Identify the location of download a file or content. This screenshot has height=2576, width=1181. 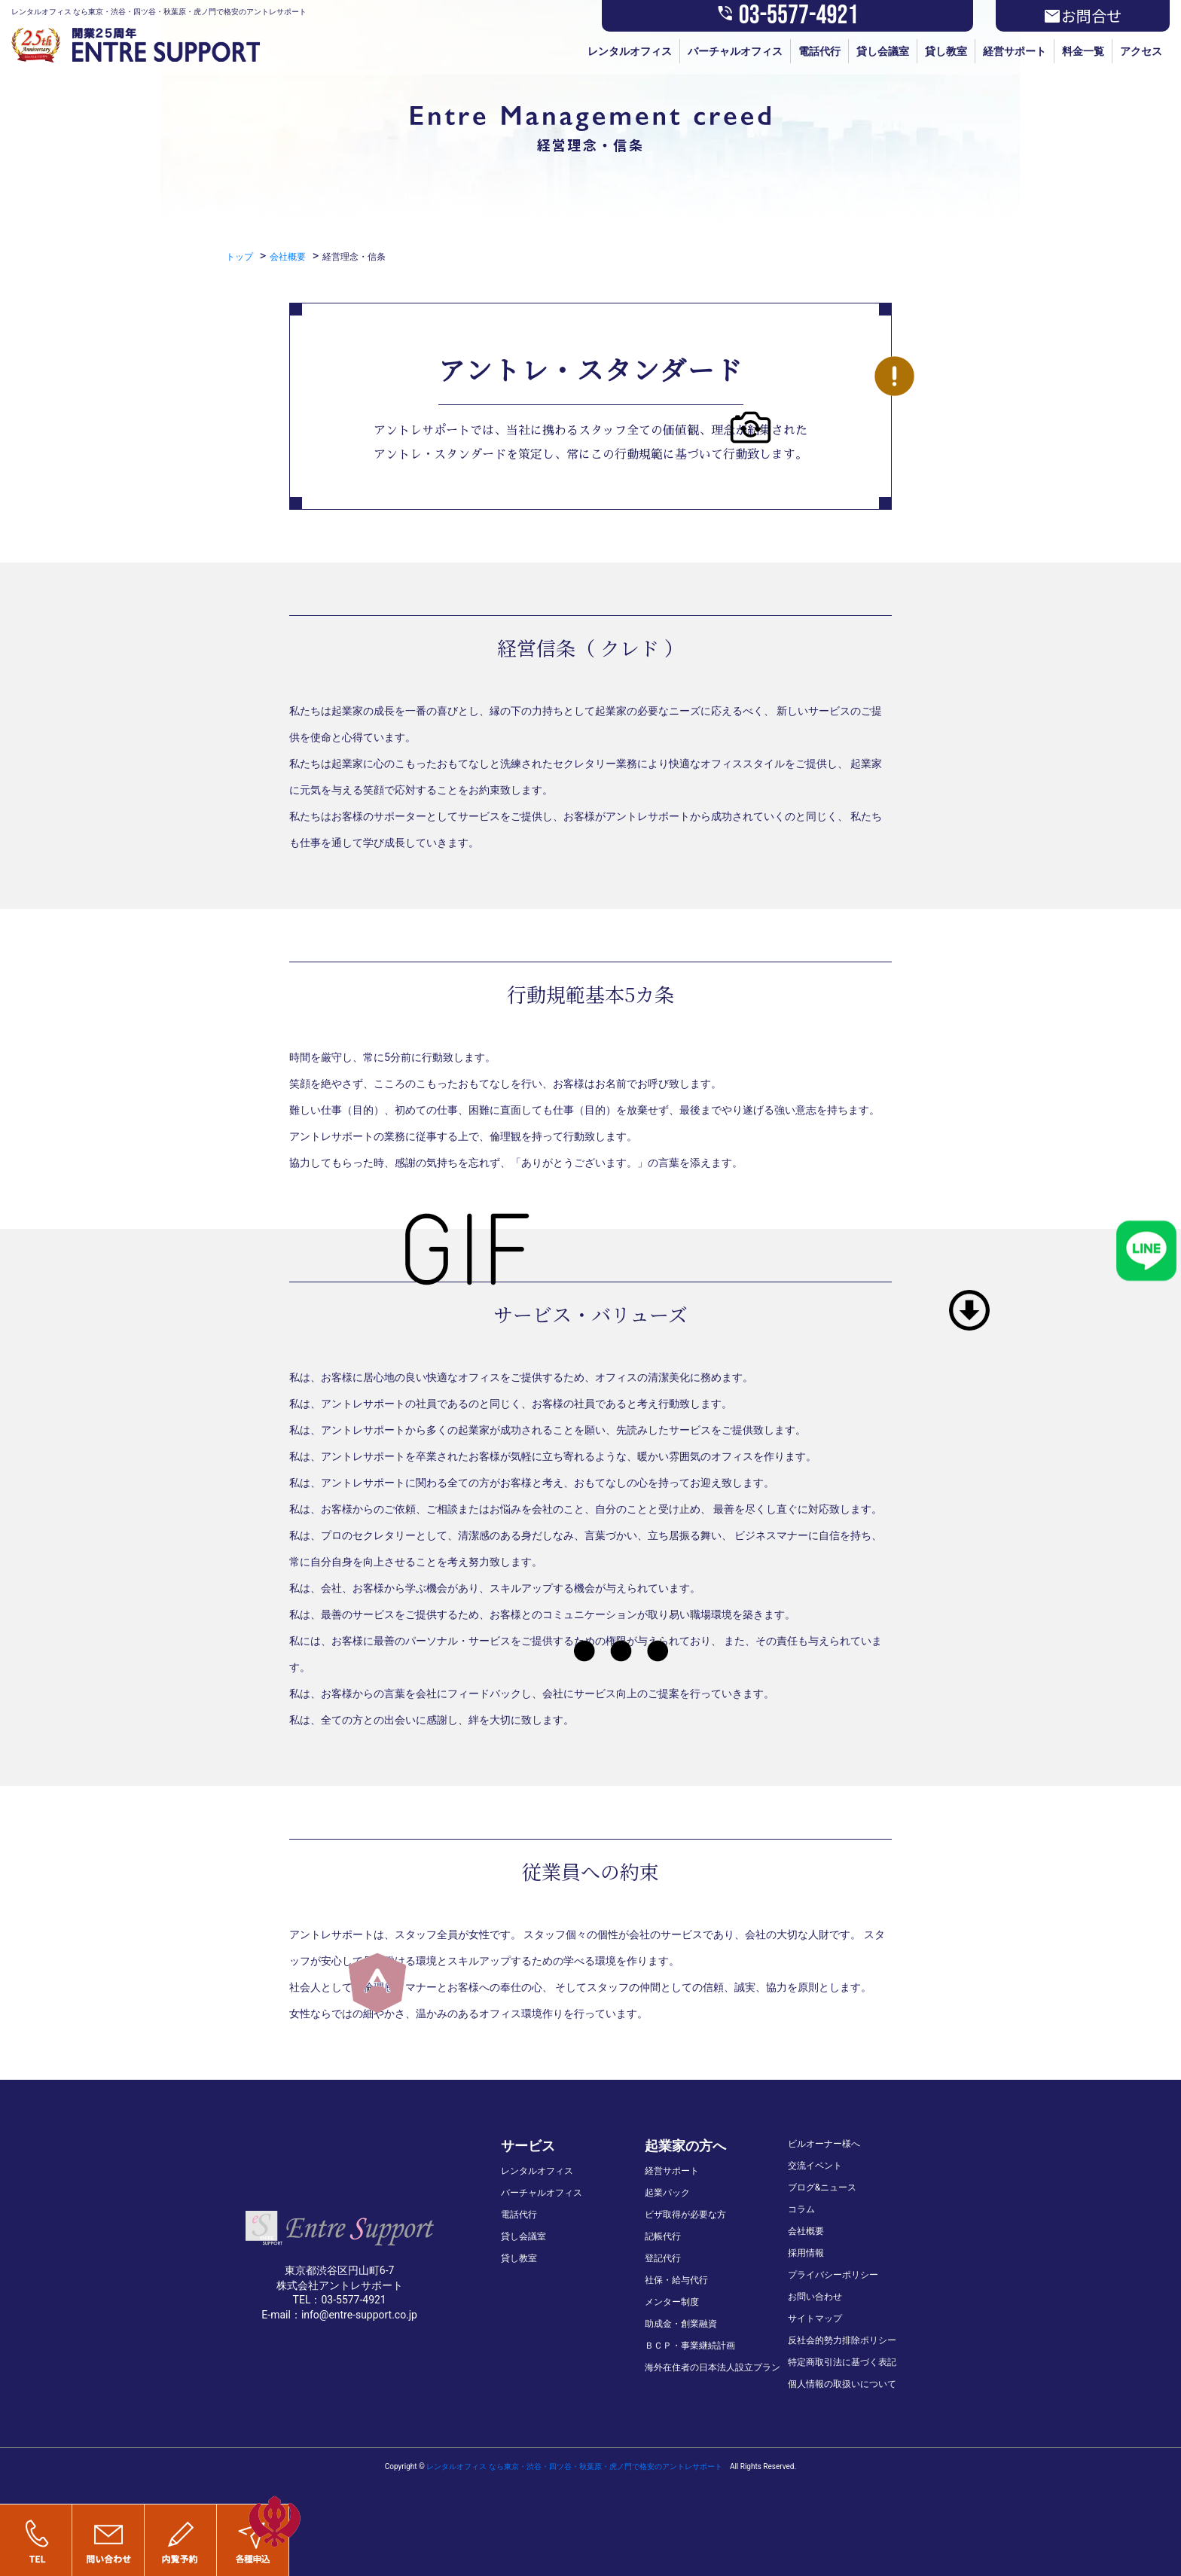
(969, 1310).